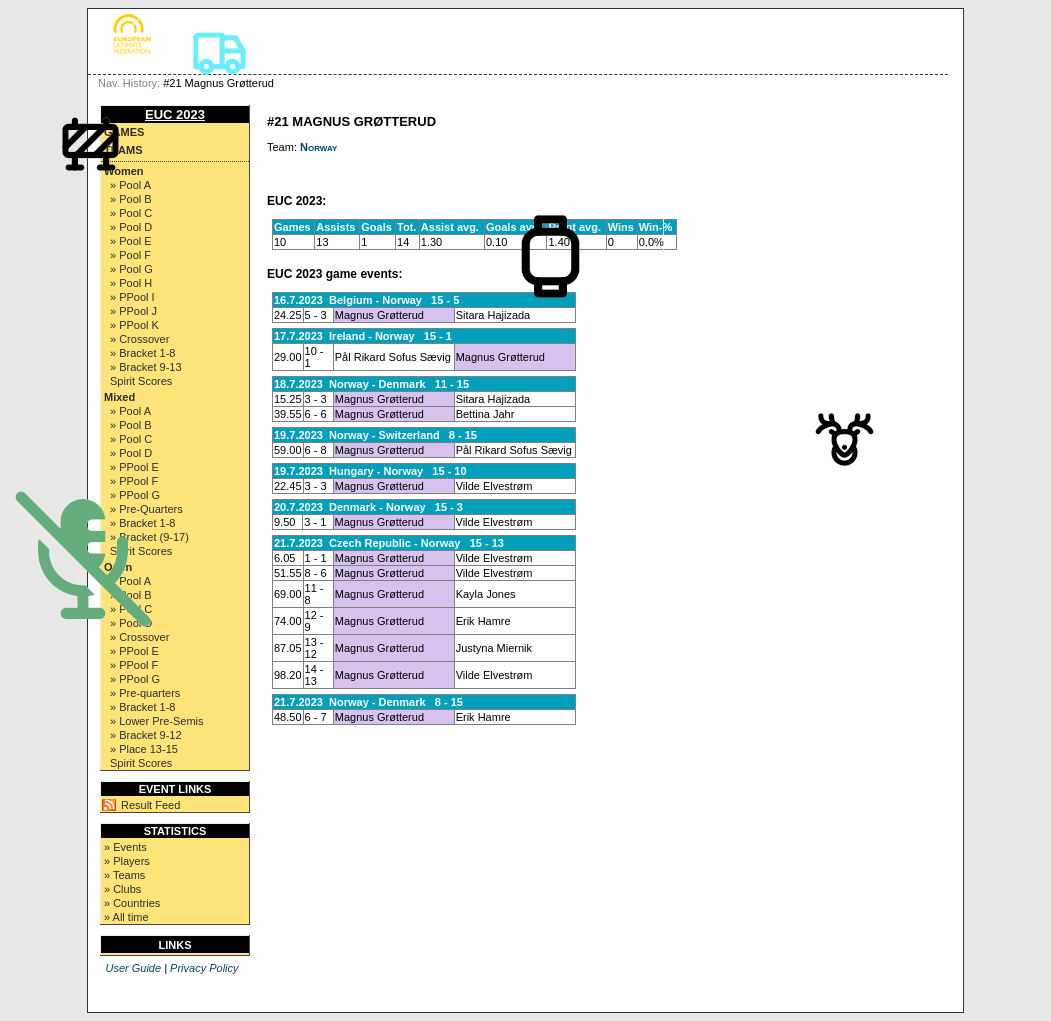 The width and height of the screenshot is (1051, 1021). What do you see at coordinates (844, 439) in the screenshot?
I see `wildlife or nature category` at bounding box center [844, 439].